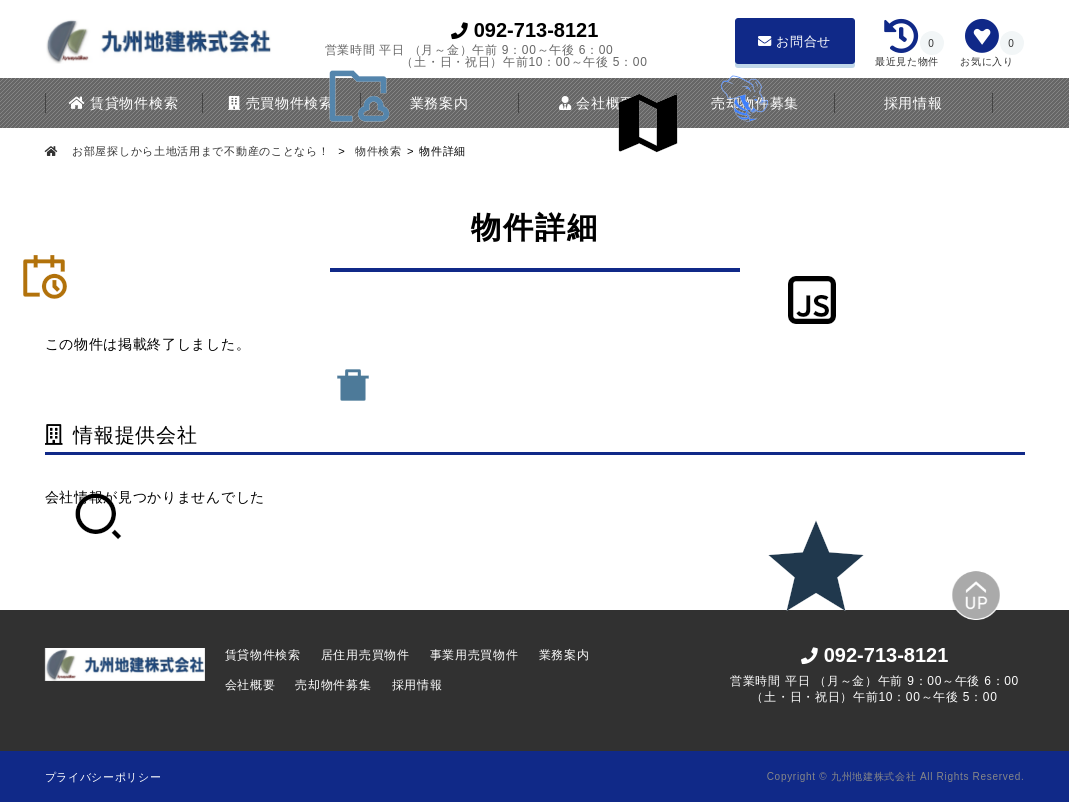 The width and height of the screenshot is (1069, 802). What do you see at coordinates (98, 516) in the screenshot?
I see `search for content or items` at bounding box center [98, 516].